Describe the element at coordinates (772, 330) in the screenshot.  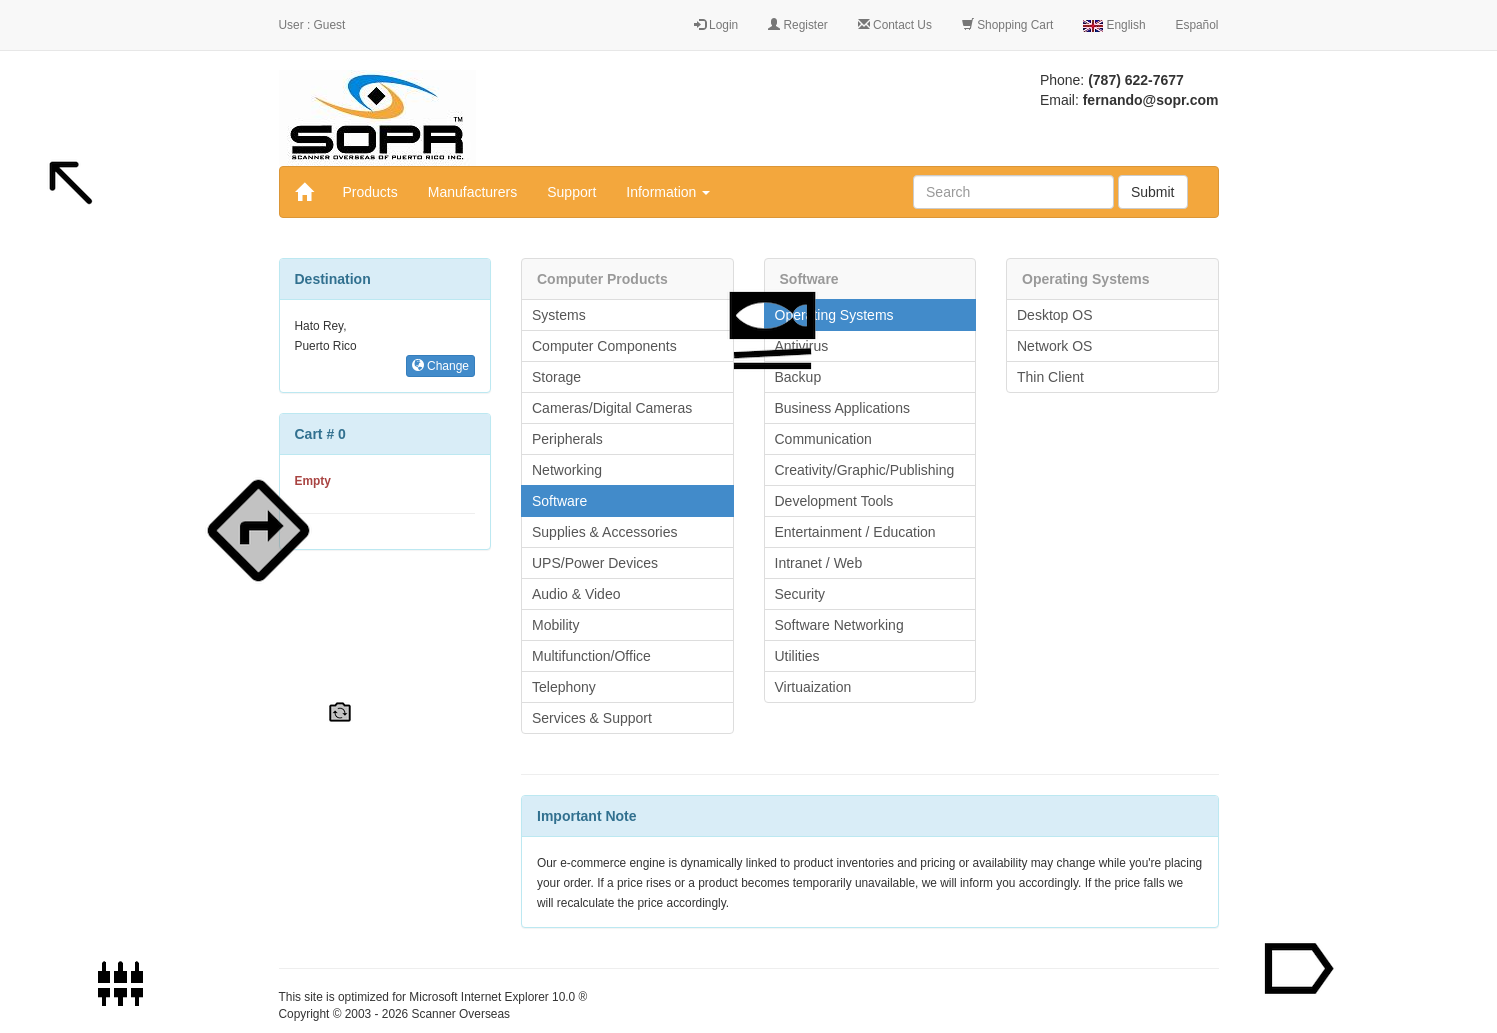
I see `view set meal or food combo options` at that location.